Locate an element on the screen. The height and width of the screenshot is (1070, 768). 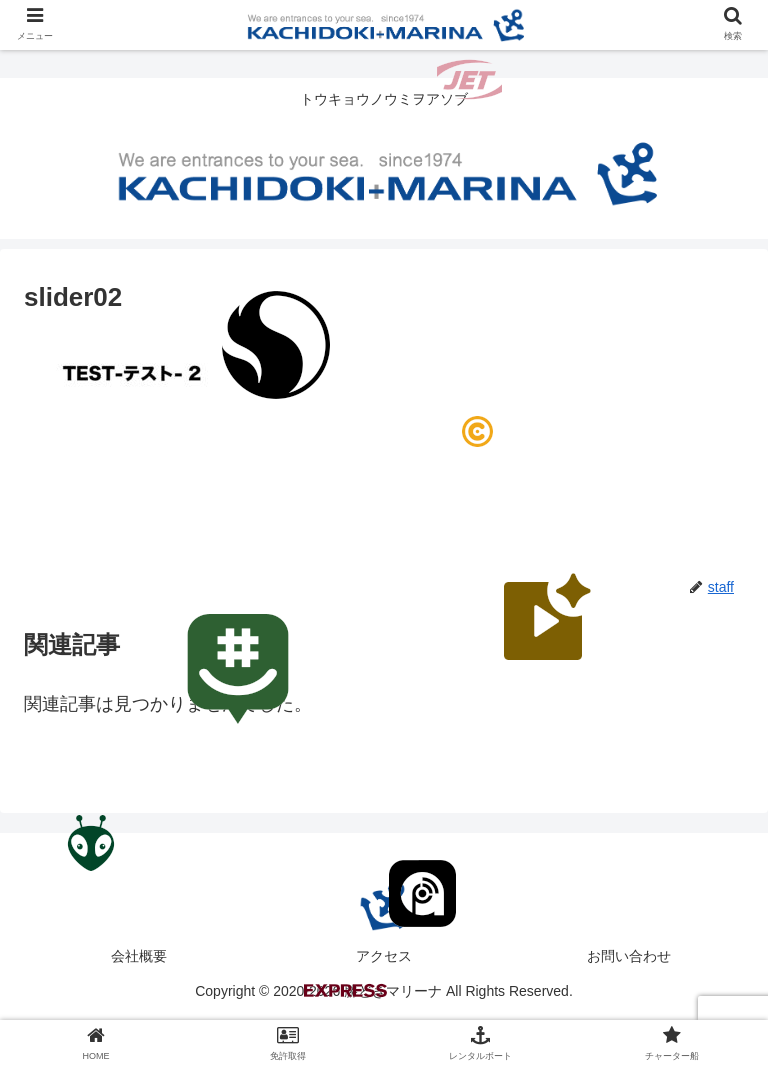
open GroupMe messaging app is located at coordinates (238, 669).